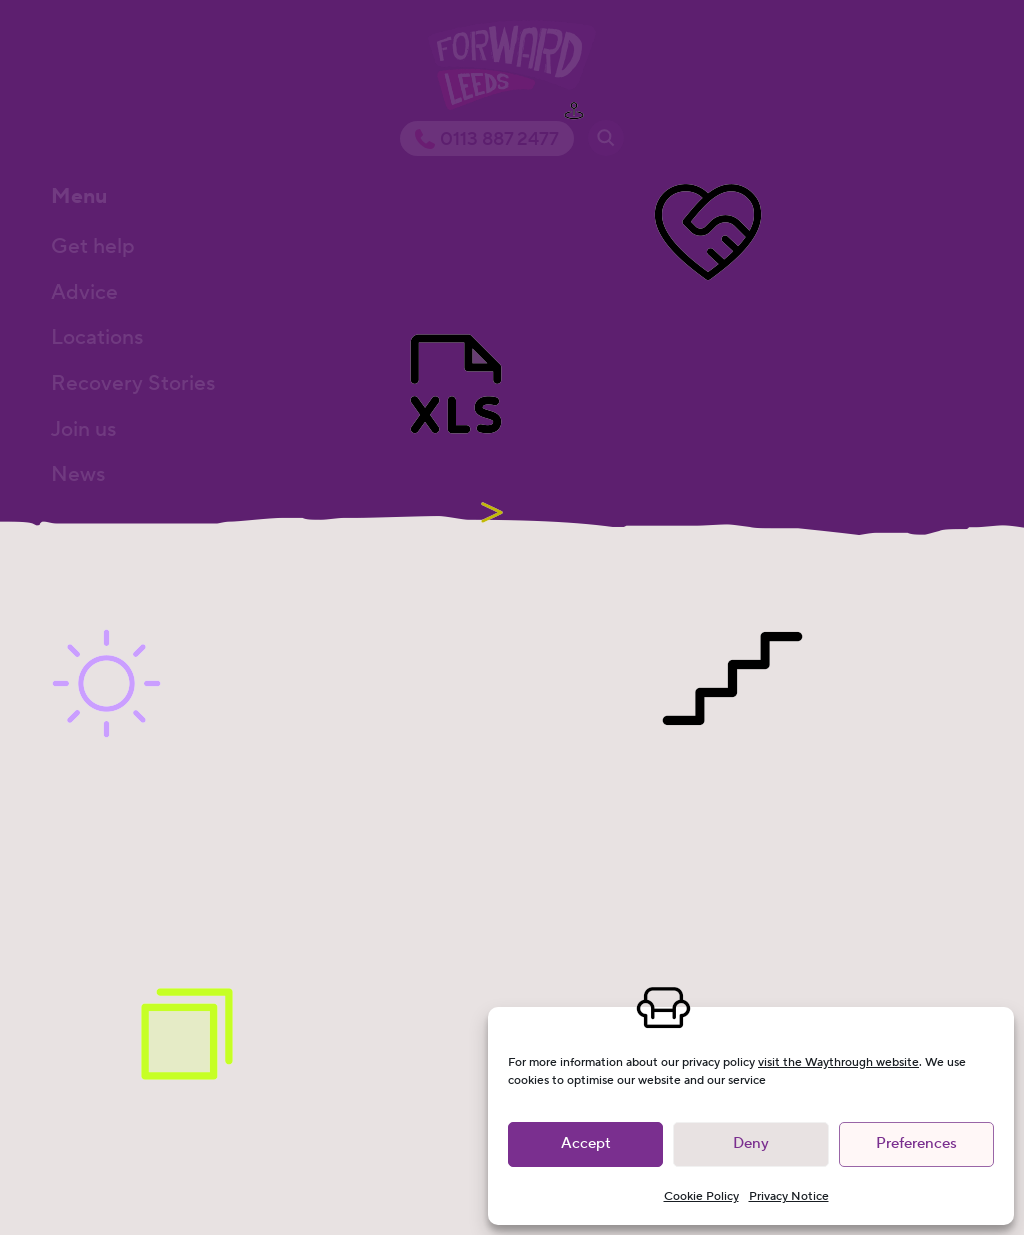  What do you see at coordinates (663, 1008) in the screenshot?
I see `browse furniture or home decor` at bounding box center [663, 1008].